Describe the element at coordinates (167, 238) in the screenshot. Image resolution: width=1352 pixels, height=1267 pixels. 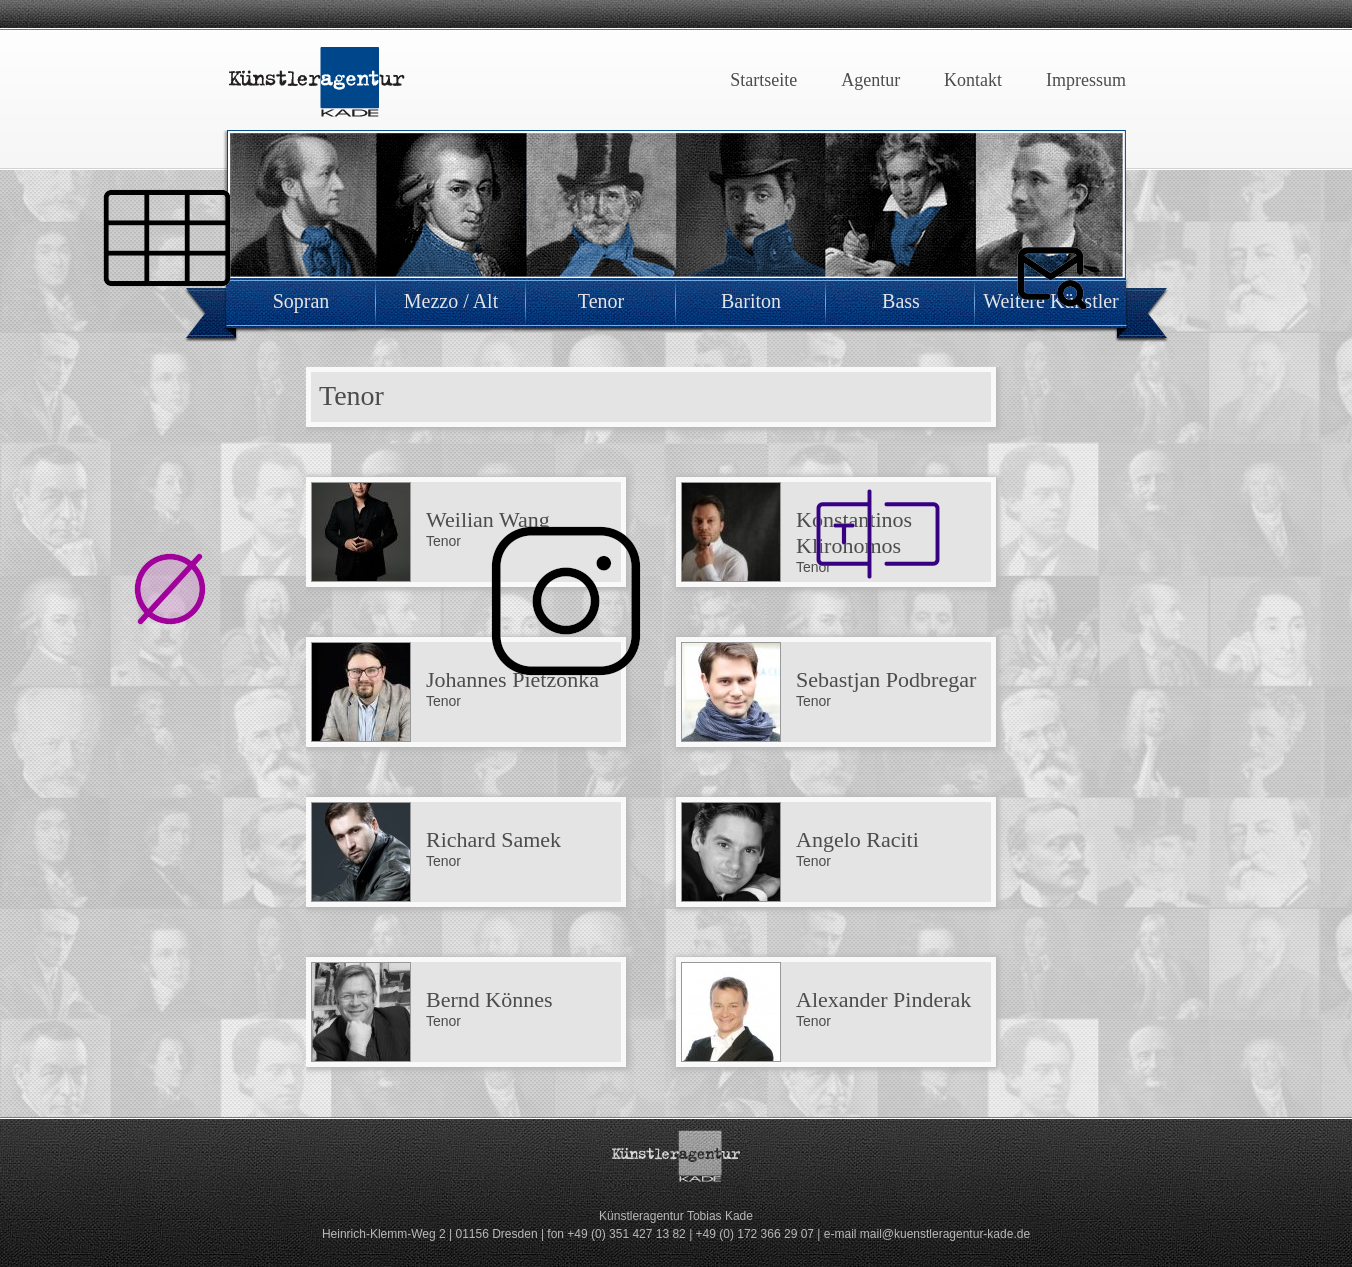
I see `view items in grid layout` at that location.